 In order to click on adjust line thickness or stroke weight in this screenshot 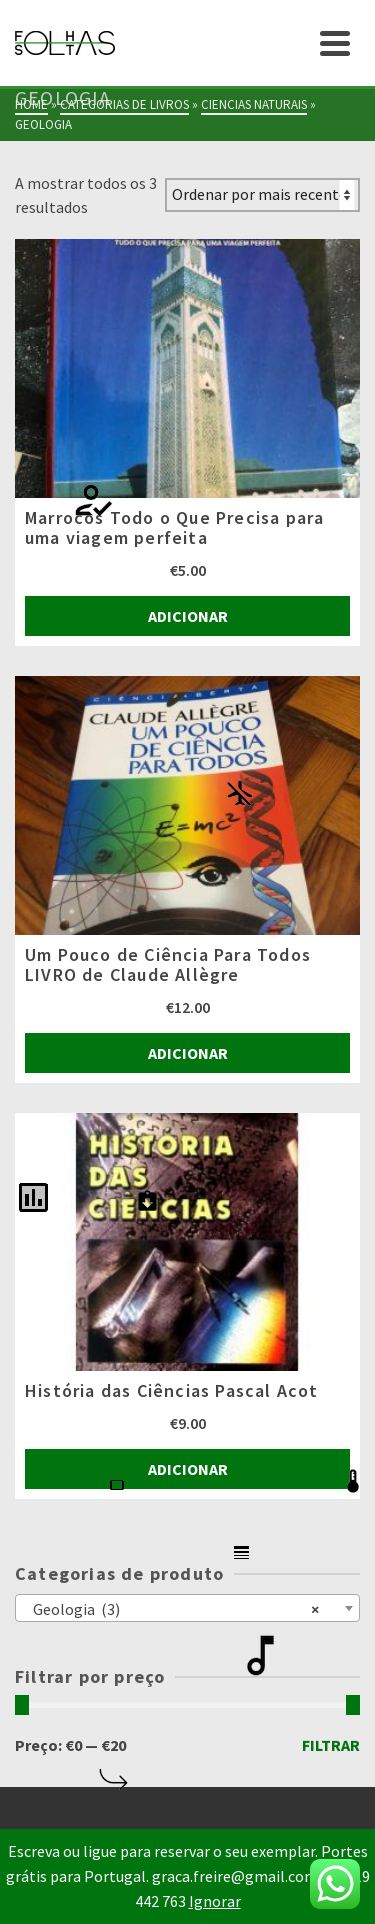, I will do `click(241, 1552)`.